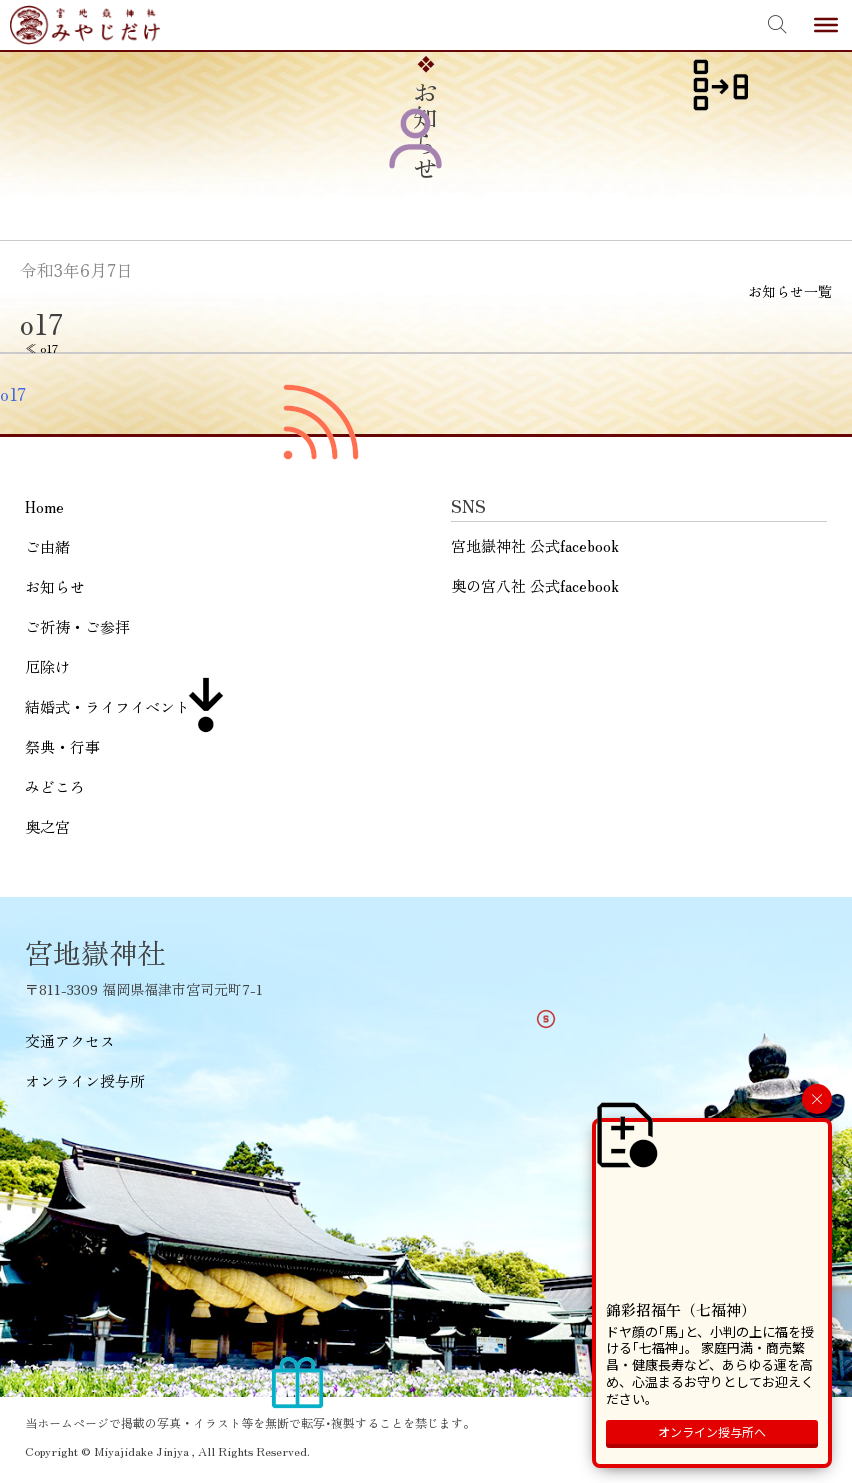 The width and height of the screenshot is (852, 1483). I want to click on access gifts or rewards, so click(299, 1384).